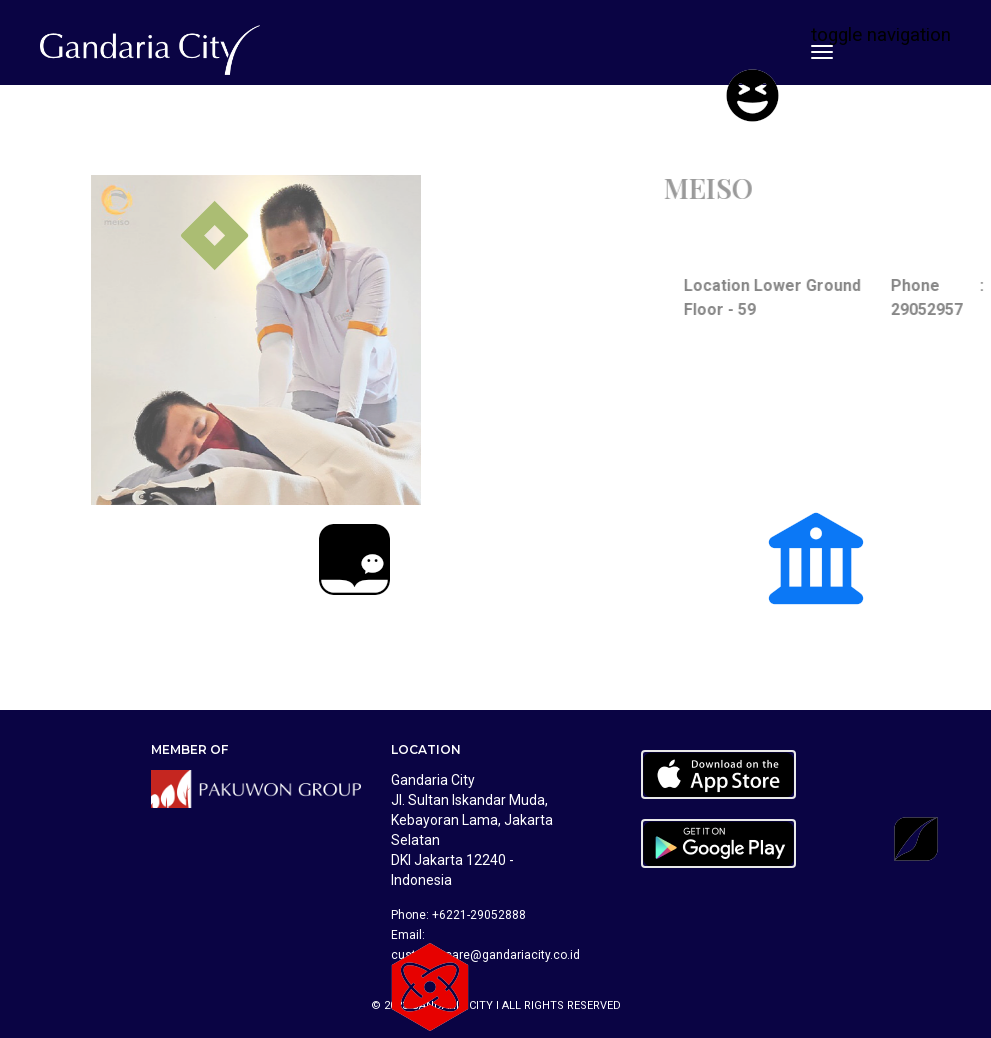 This screenshot has width=991, height=1038. What do you see at coordinates (430, 987) in the screenshot?
I see `preact javascript library logo` at bounding box center [430, 987].